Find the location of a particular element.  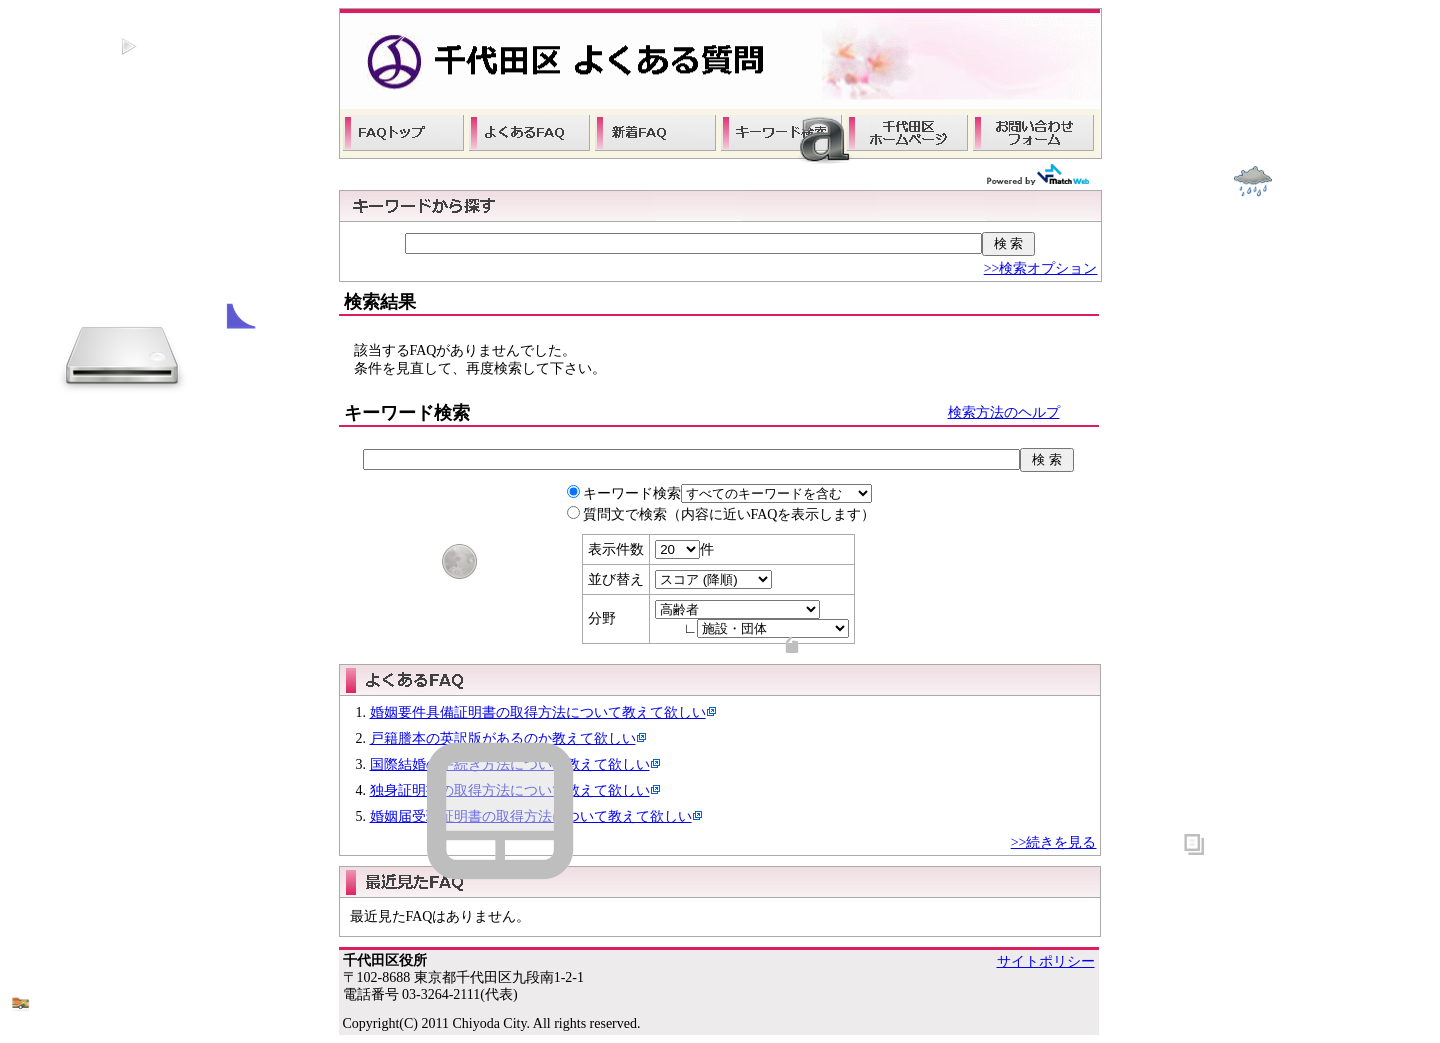

access removable storage device is located at coordinates (122, 357).